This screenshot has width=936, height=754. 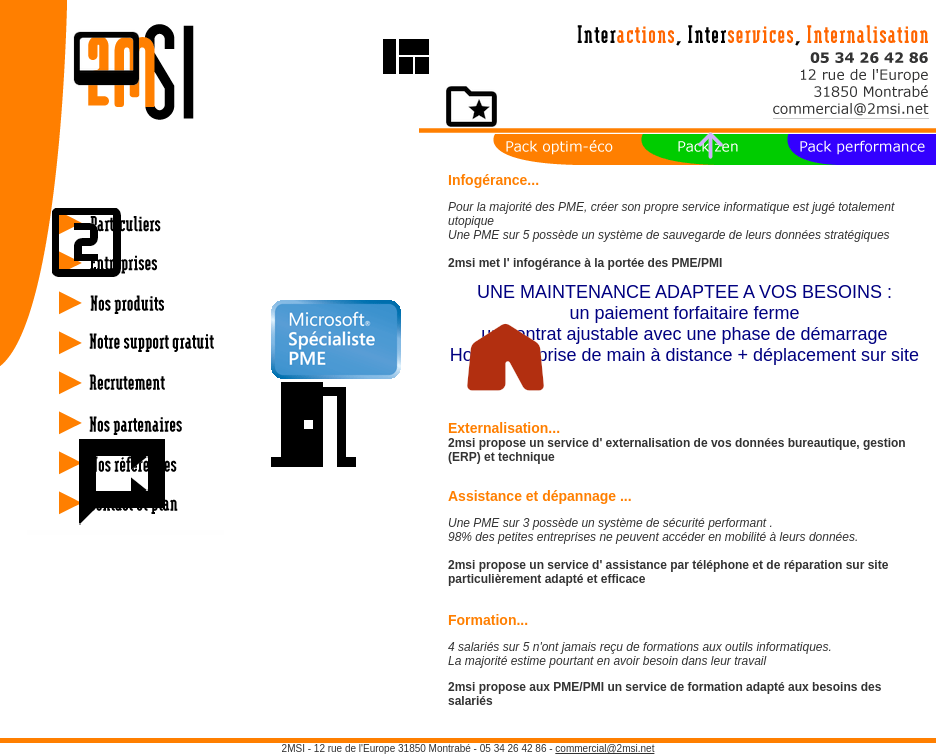 What do you see at coordinates (106, 58) in the screenshot?
I see `video player with subtitle or caption bar` at bounding box center [106, 58].